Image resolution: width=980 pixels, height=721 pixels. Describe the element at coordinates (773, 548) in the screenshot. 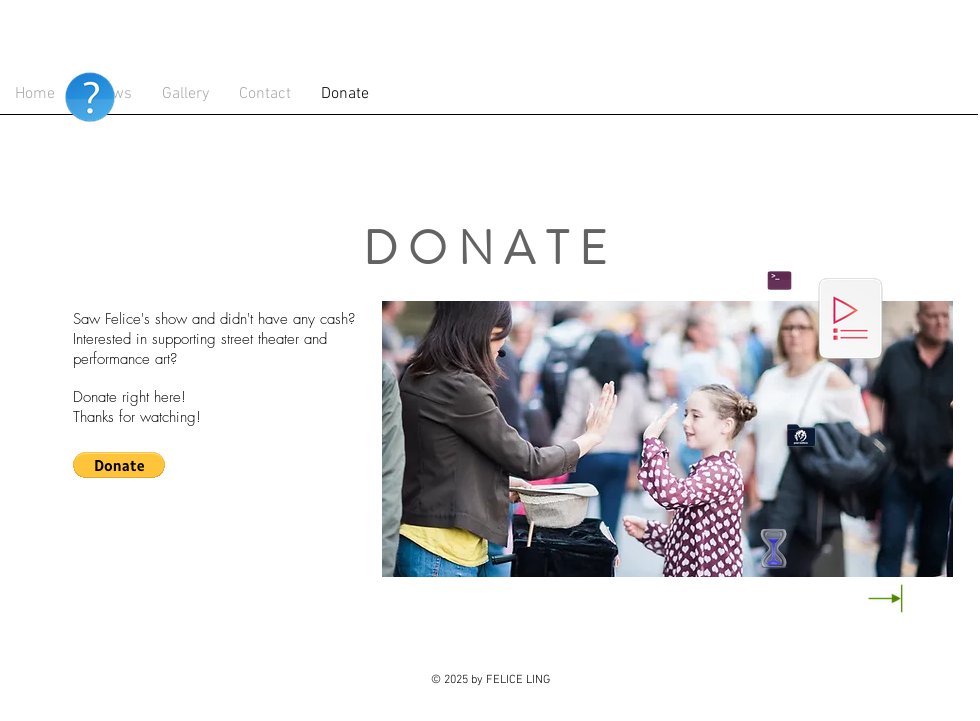

I see `view your screen time usage statistics` at that location.